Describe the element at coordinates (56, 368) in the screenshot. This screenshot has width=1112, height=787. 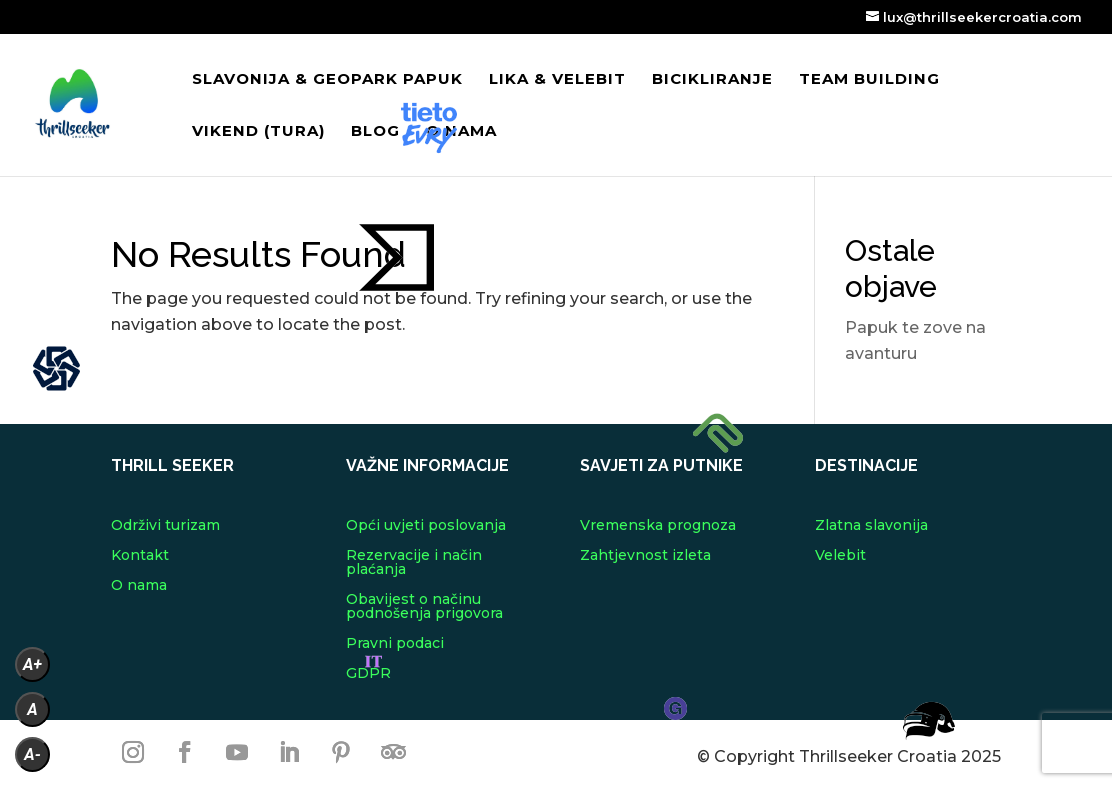
I see `images.cv logo` at that location.